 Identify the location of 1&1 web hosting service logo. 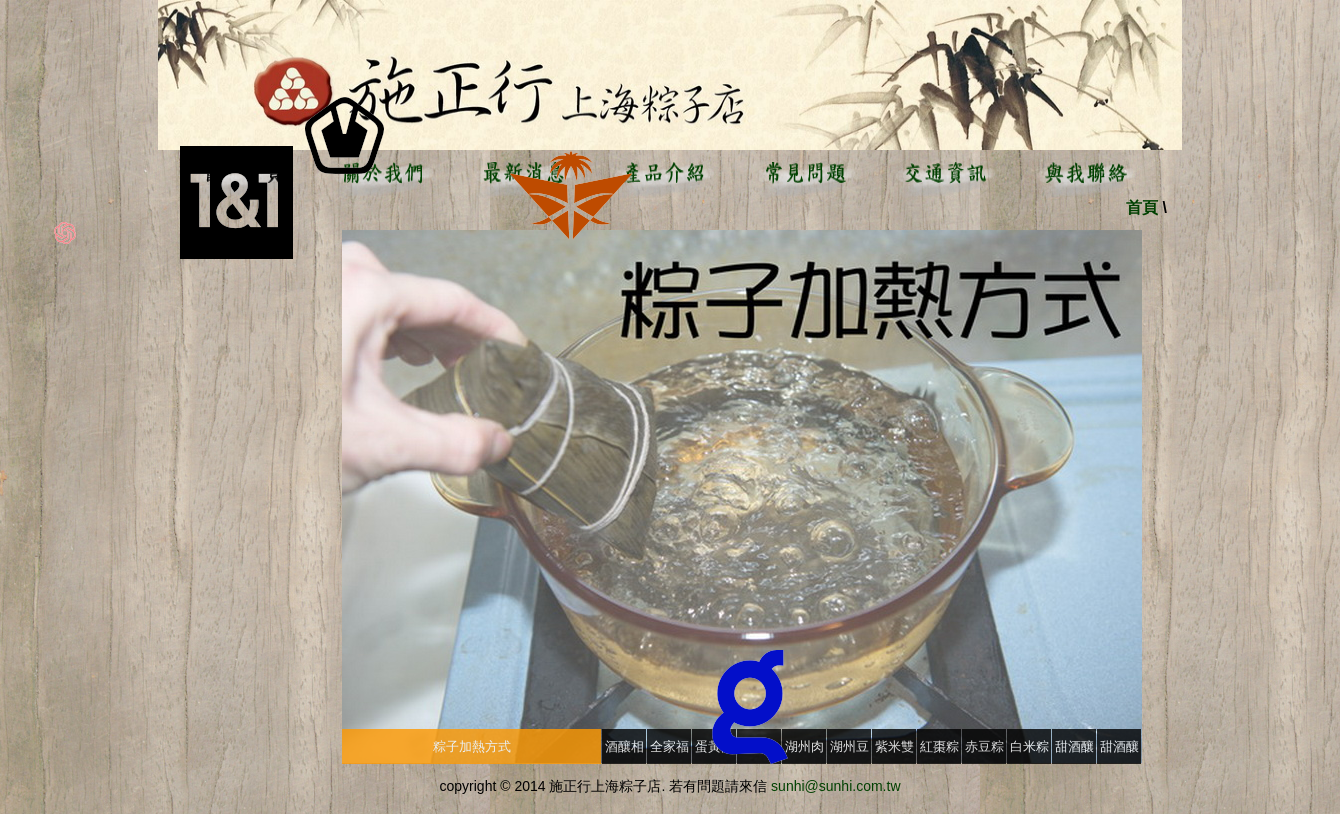
(236, 202).